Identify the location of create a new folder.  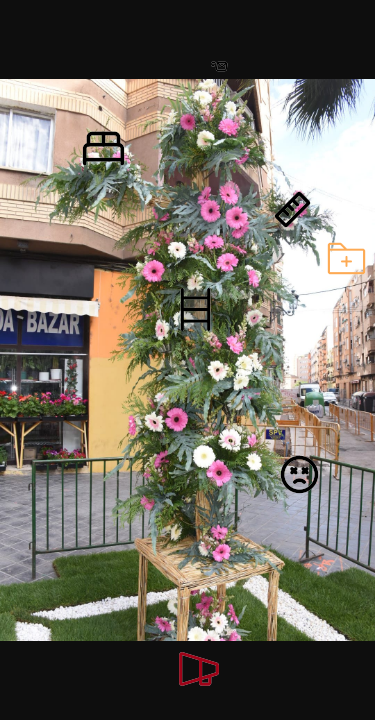
(346, 258).